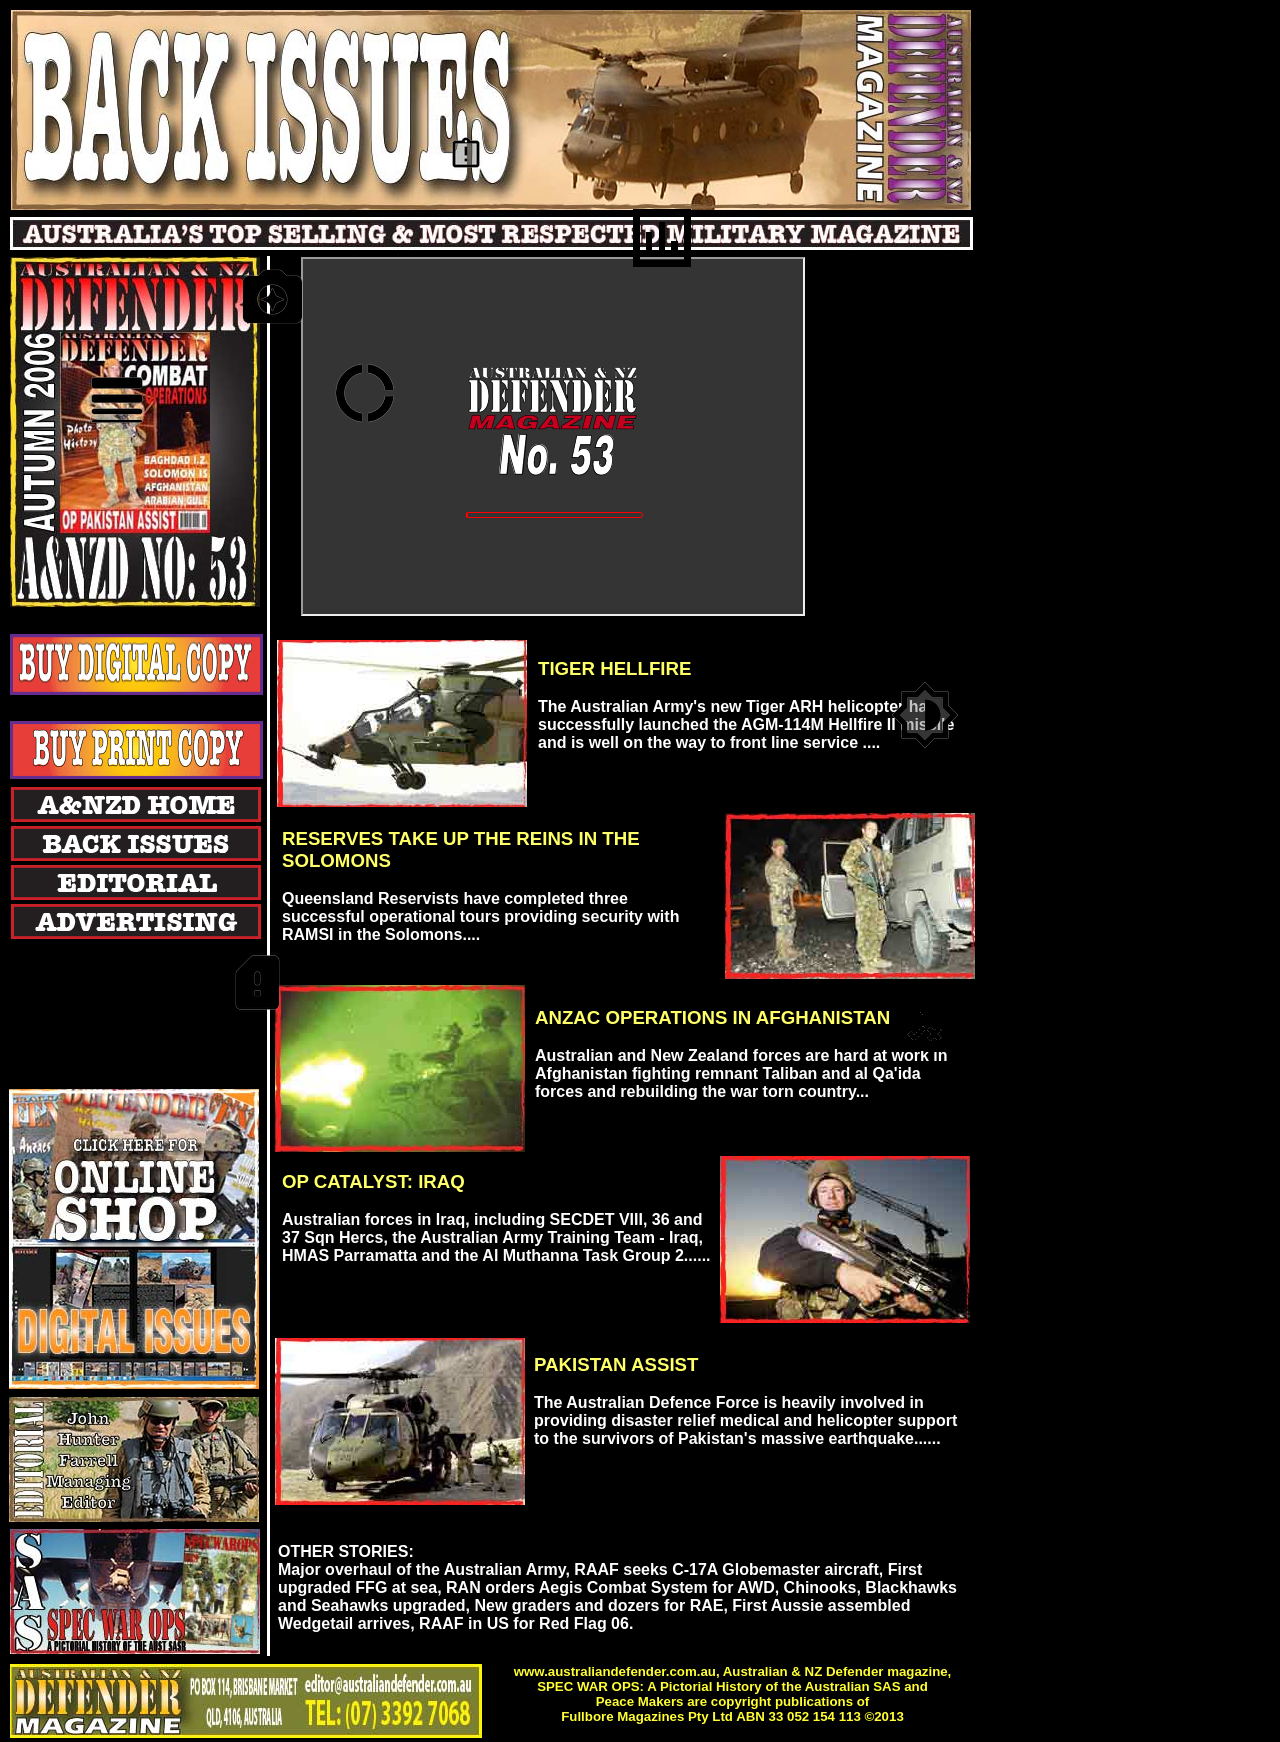  What do you see at coordinates (272, 296) in the screenshot?
I see `enhance or improve photo quality` at bounding box center [272, 296].